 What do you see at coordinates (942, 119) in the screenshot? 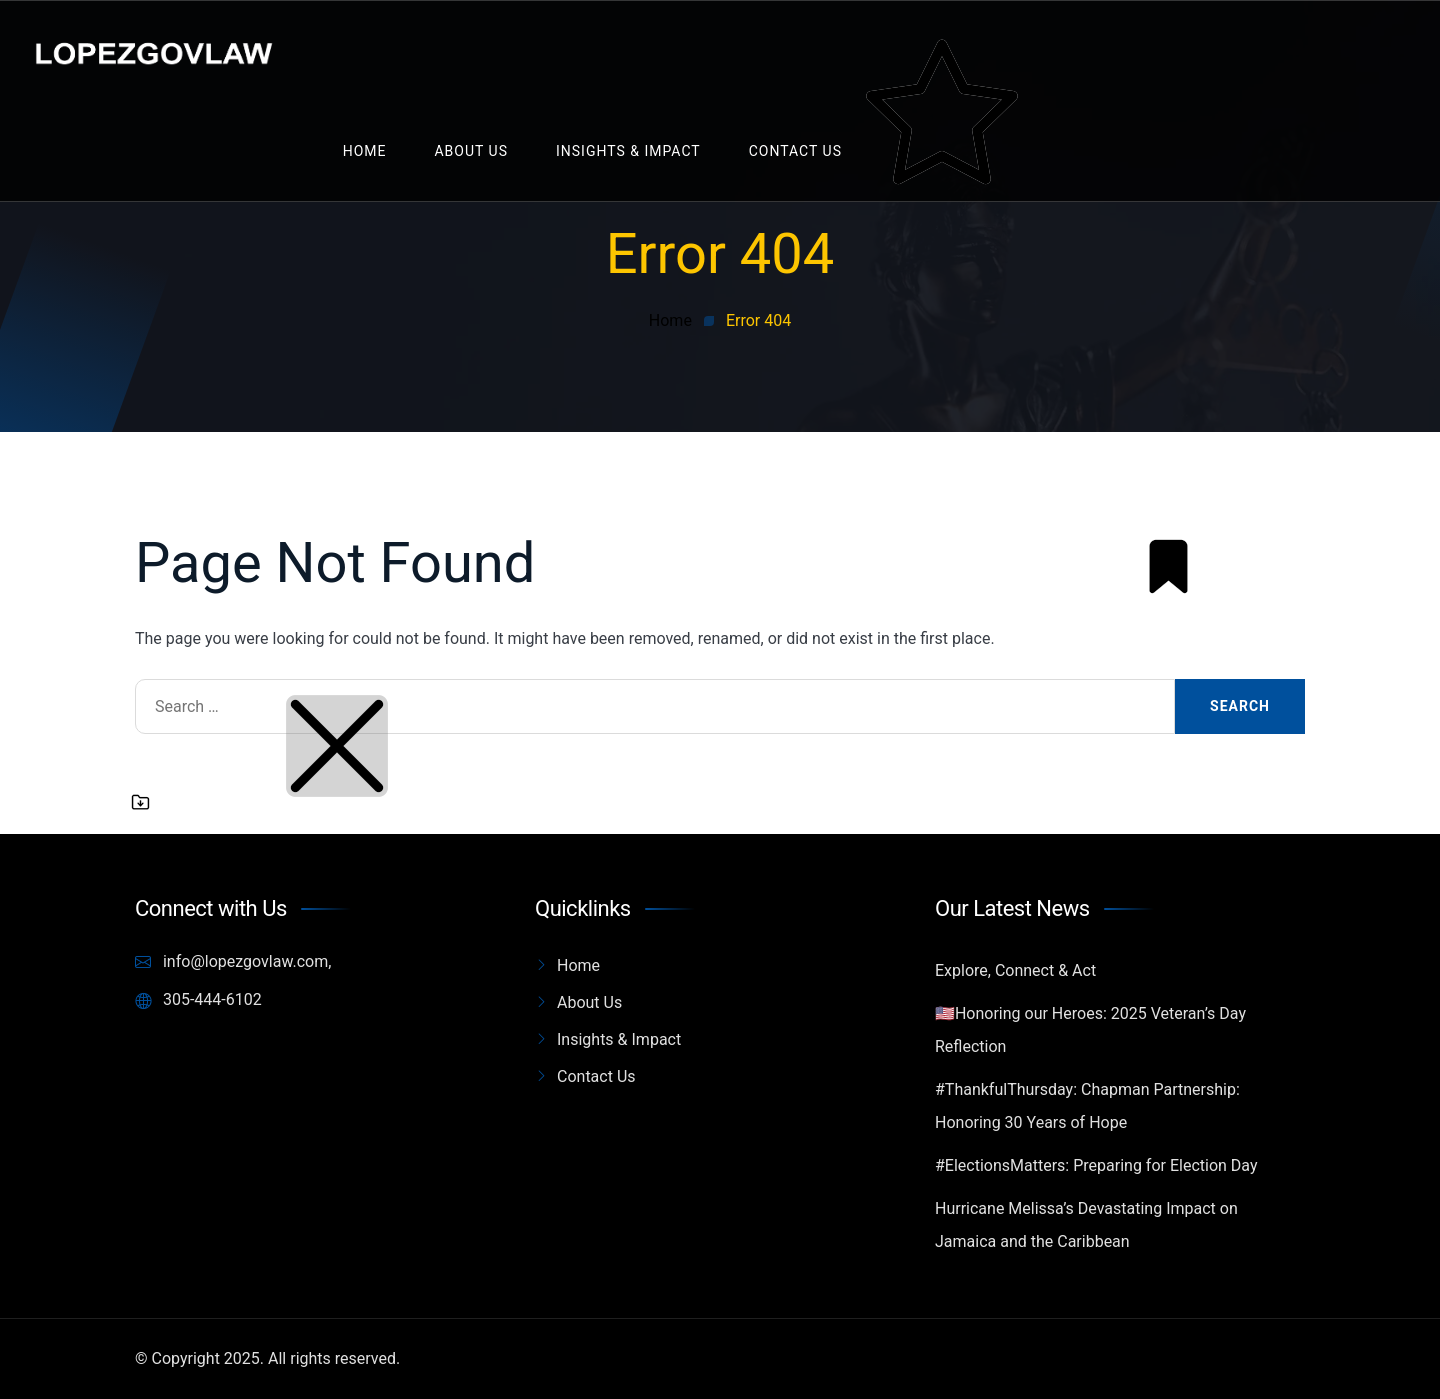
I see `add item to favorites` at bounding box center [942, 119].